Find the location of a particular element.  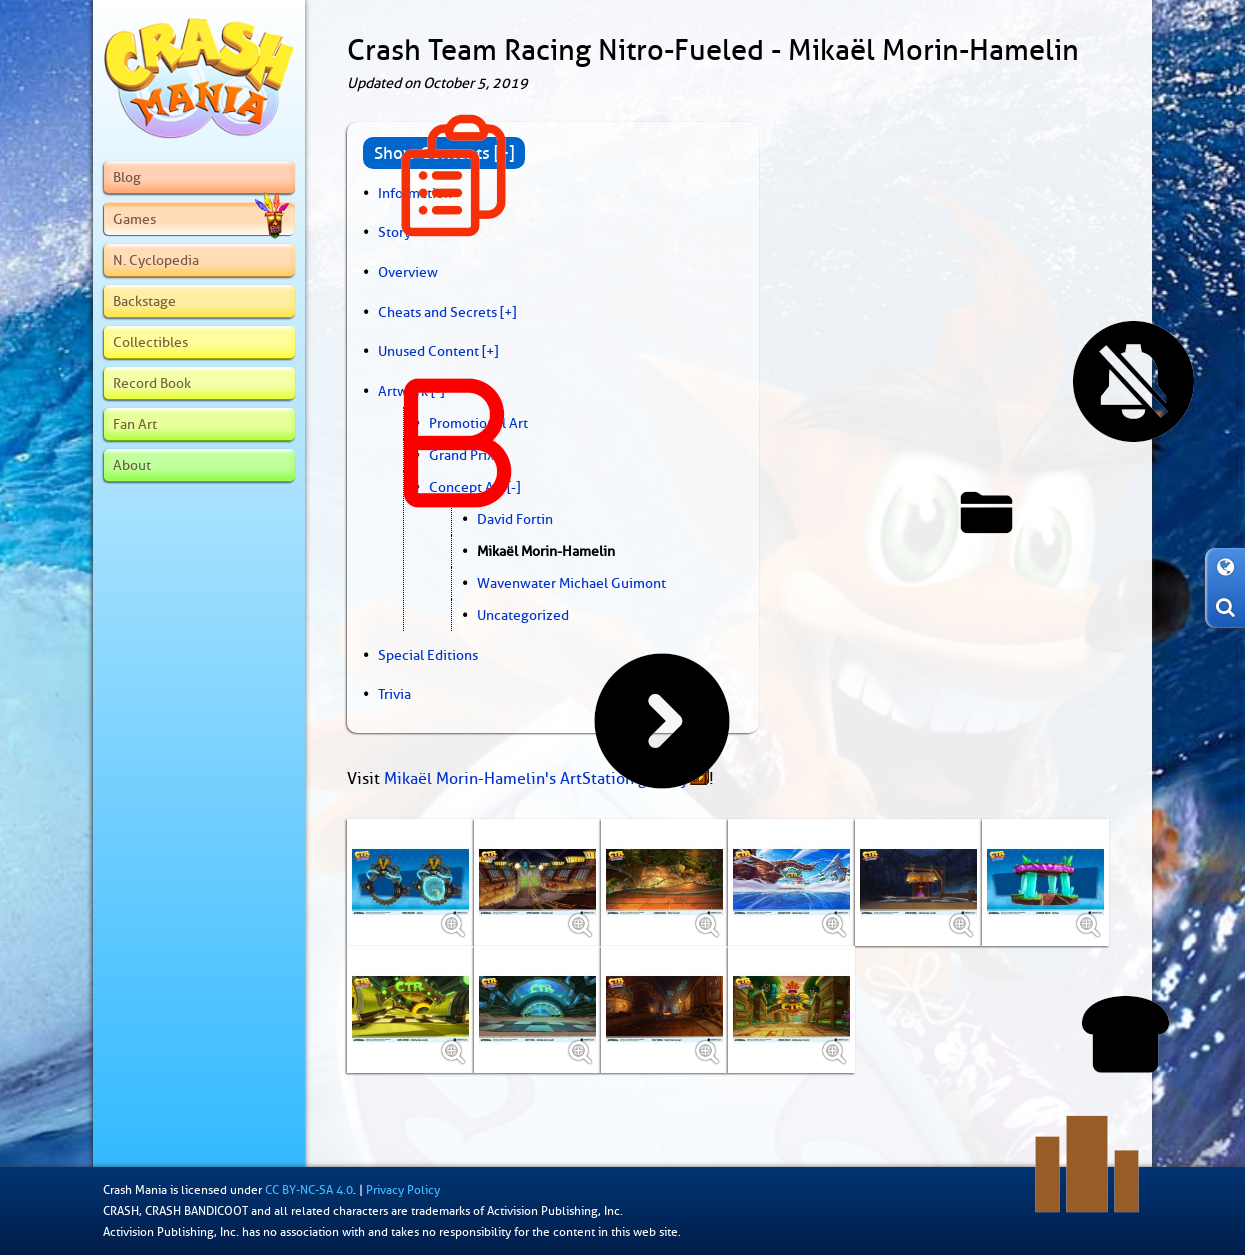

apply bold formatting to selected text is located at coordinates (454, 443).